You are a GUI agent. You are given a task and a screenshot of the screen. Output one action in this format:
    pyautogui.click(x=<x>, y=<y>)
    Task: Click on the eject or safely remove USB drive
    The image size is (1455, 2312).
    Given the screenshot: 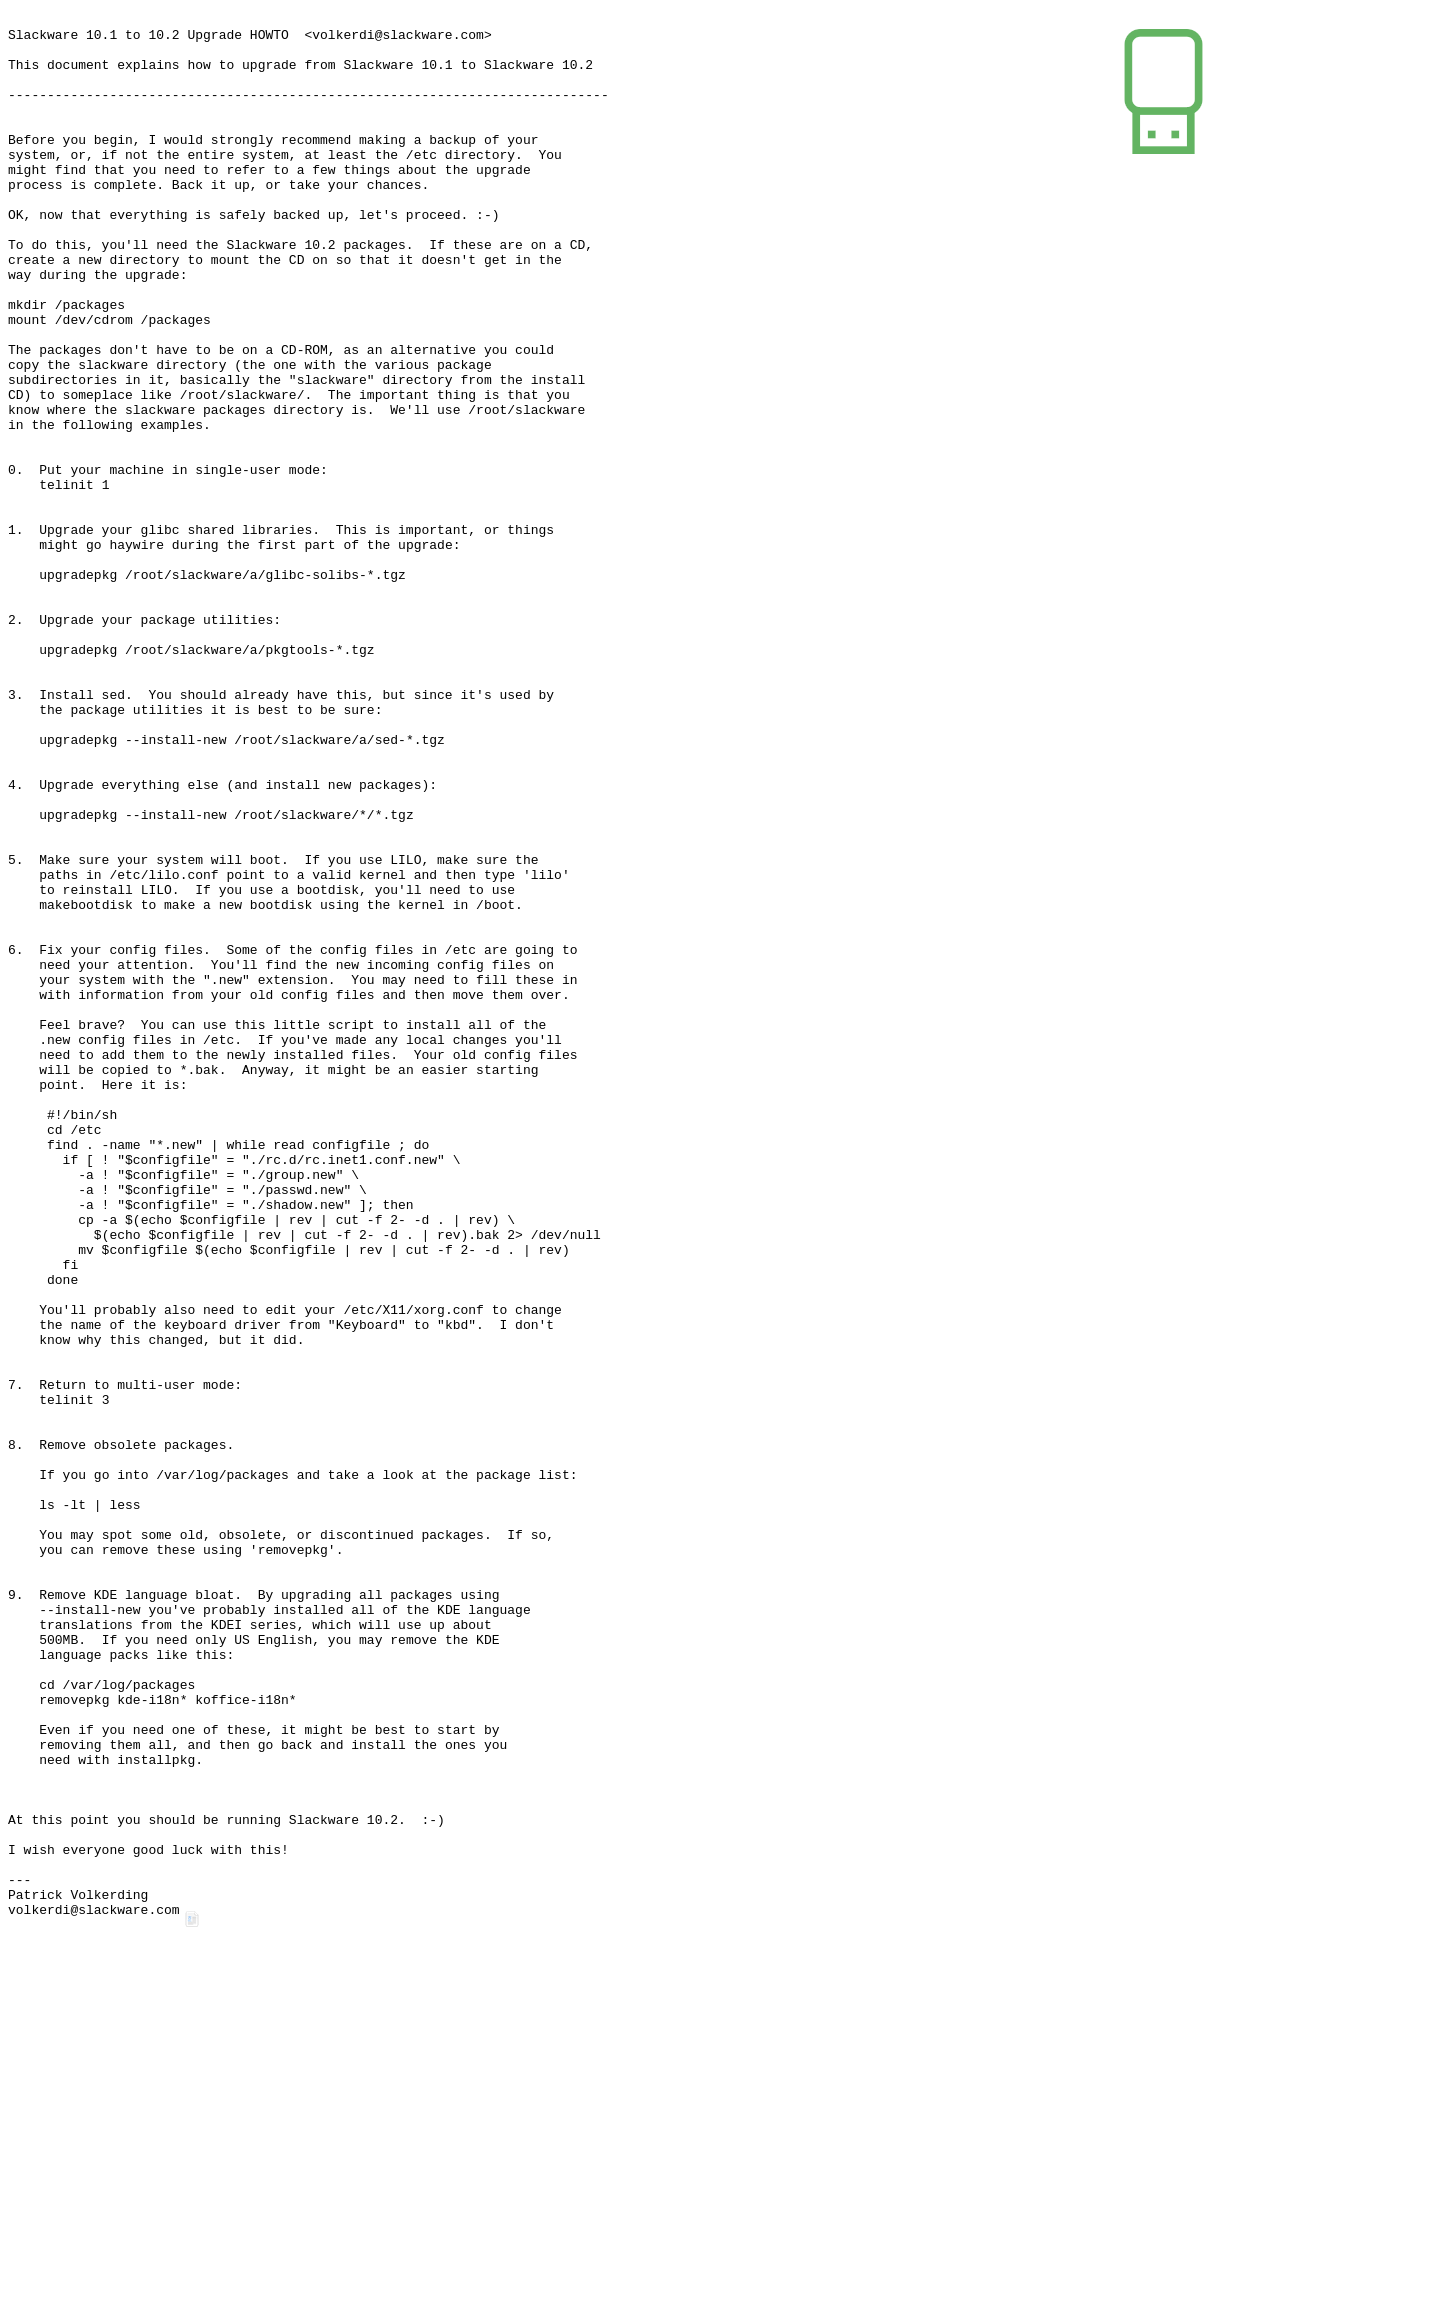 What is the action you would take?
    pyautogui.click(x=1163, y=91)
    